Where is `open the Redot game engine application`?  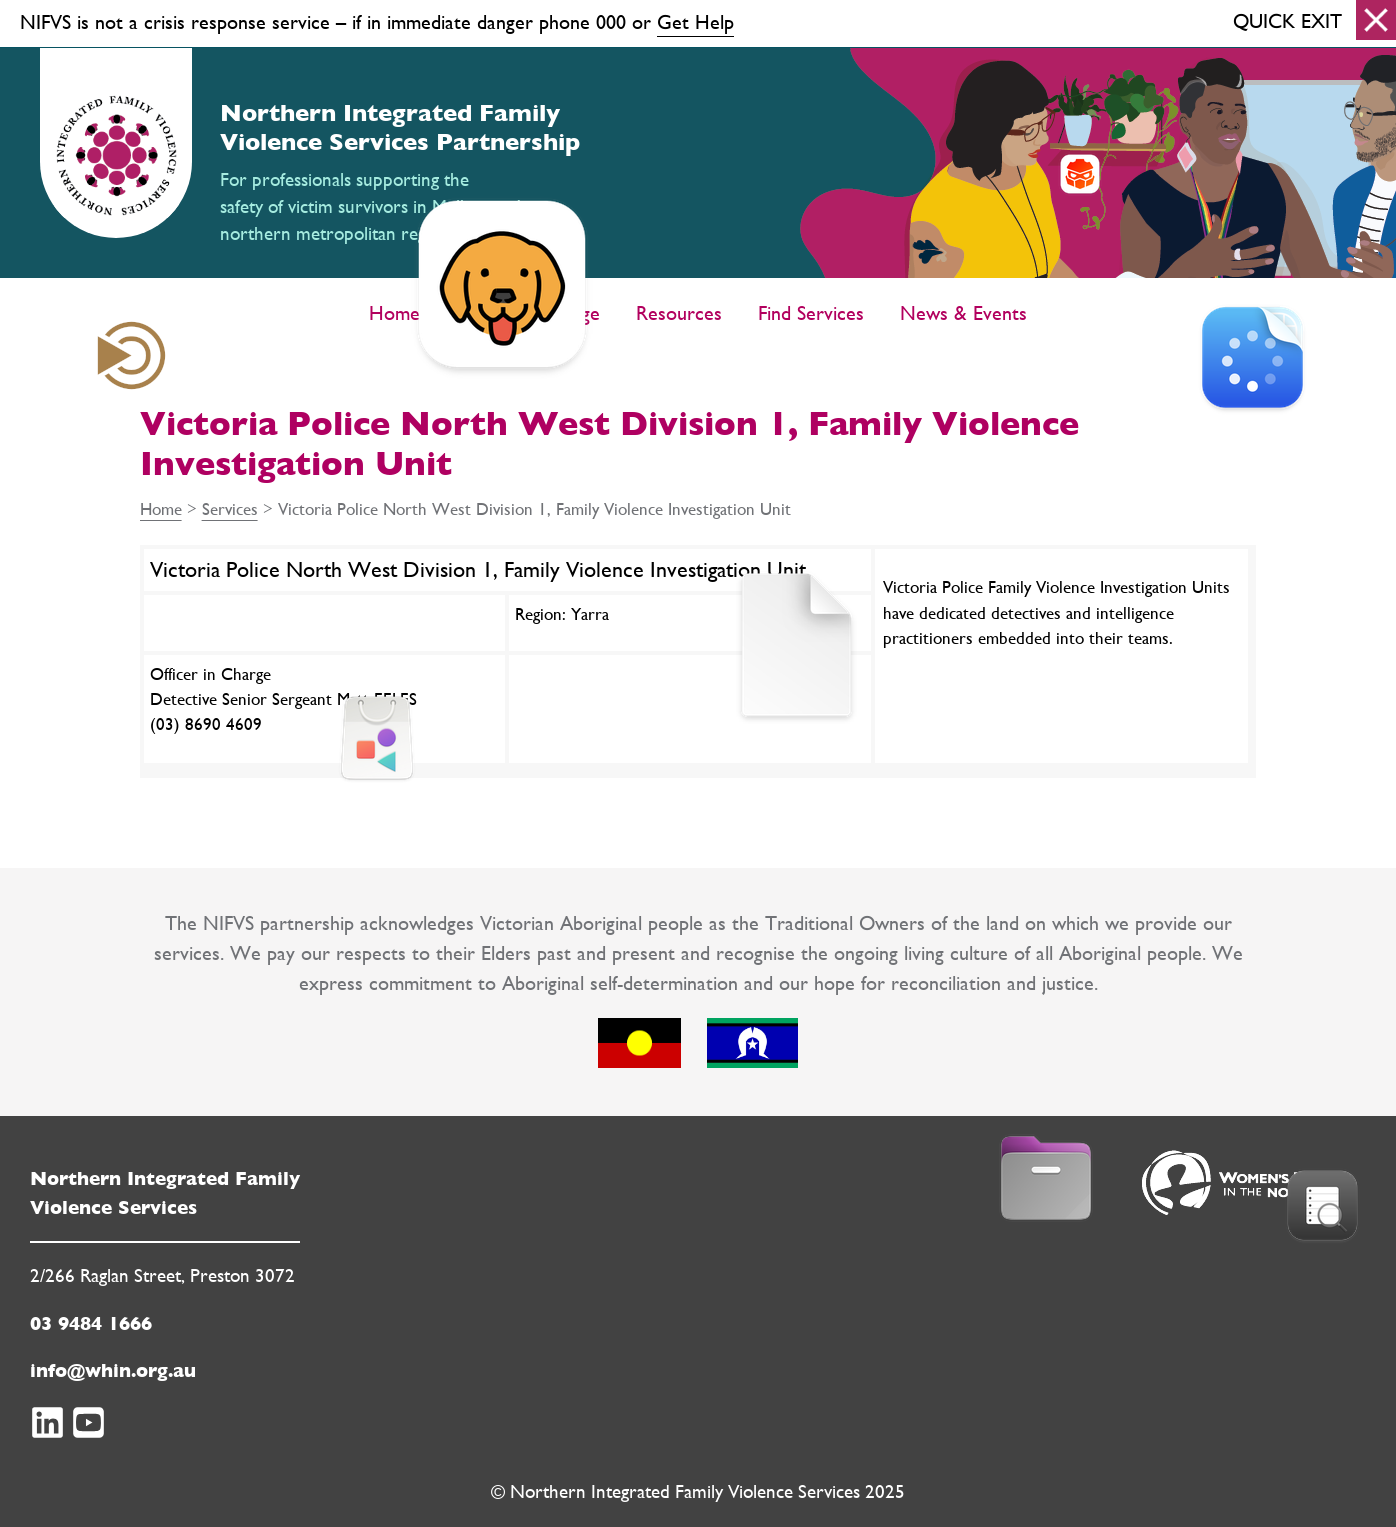 open the Redot game engine application is located at coordinates (1080, 174).